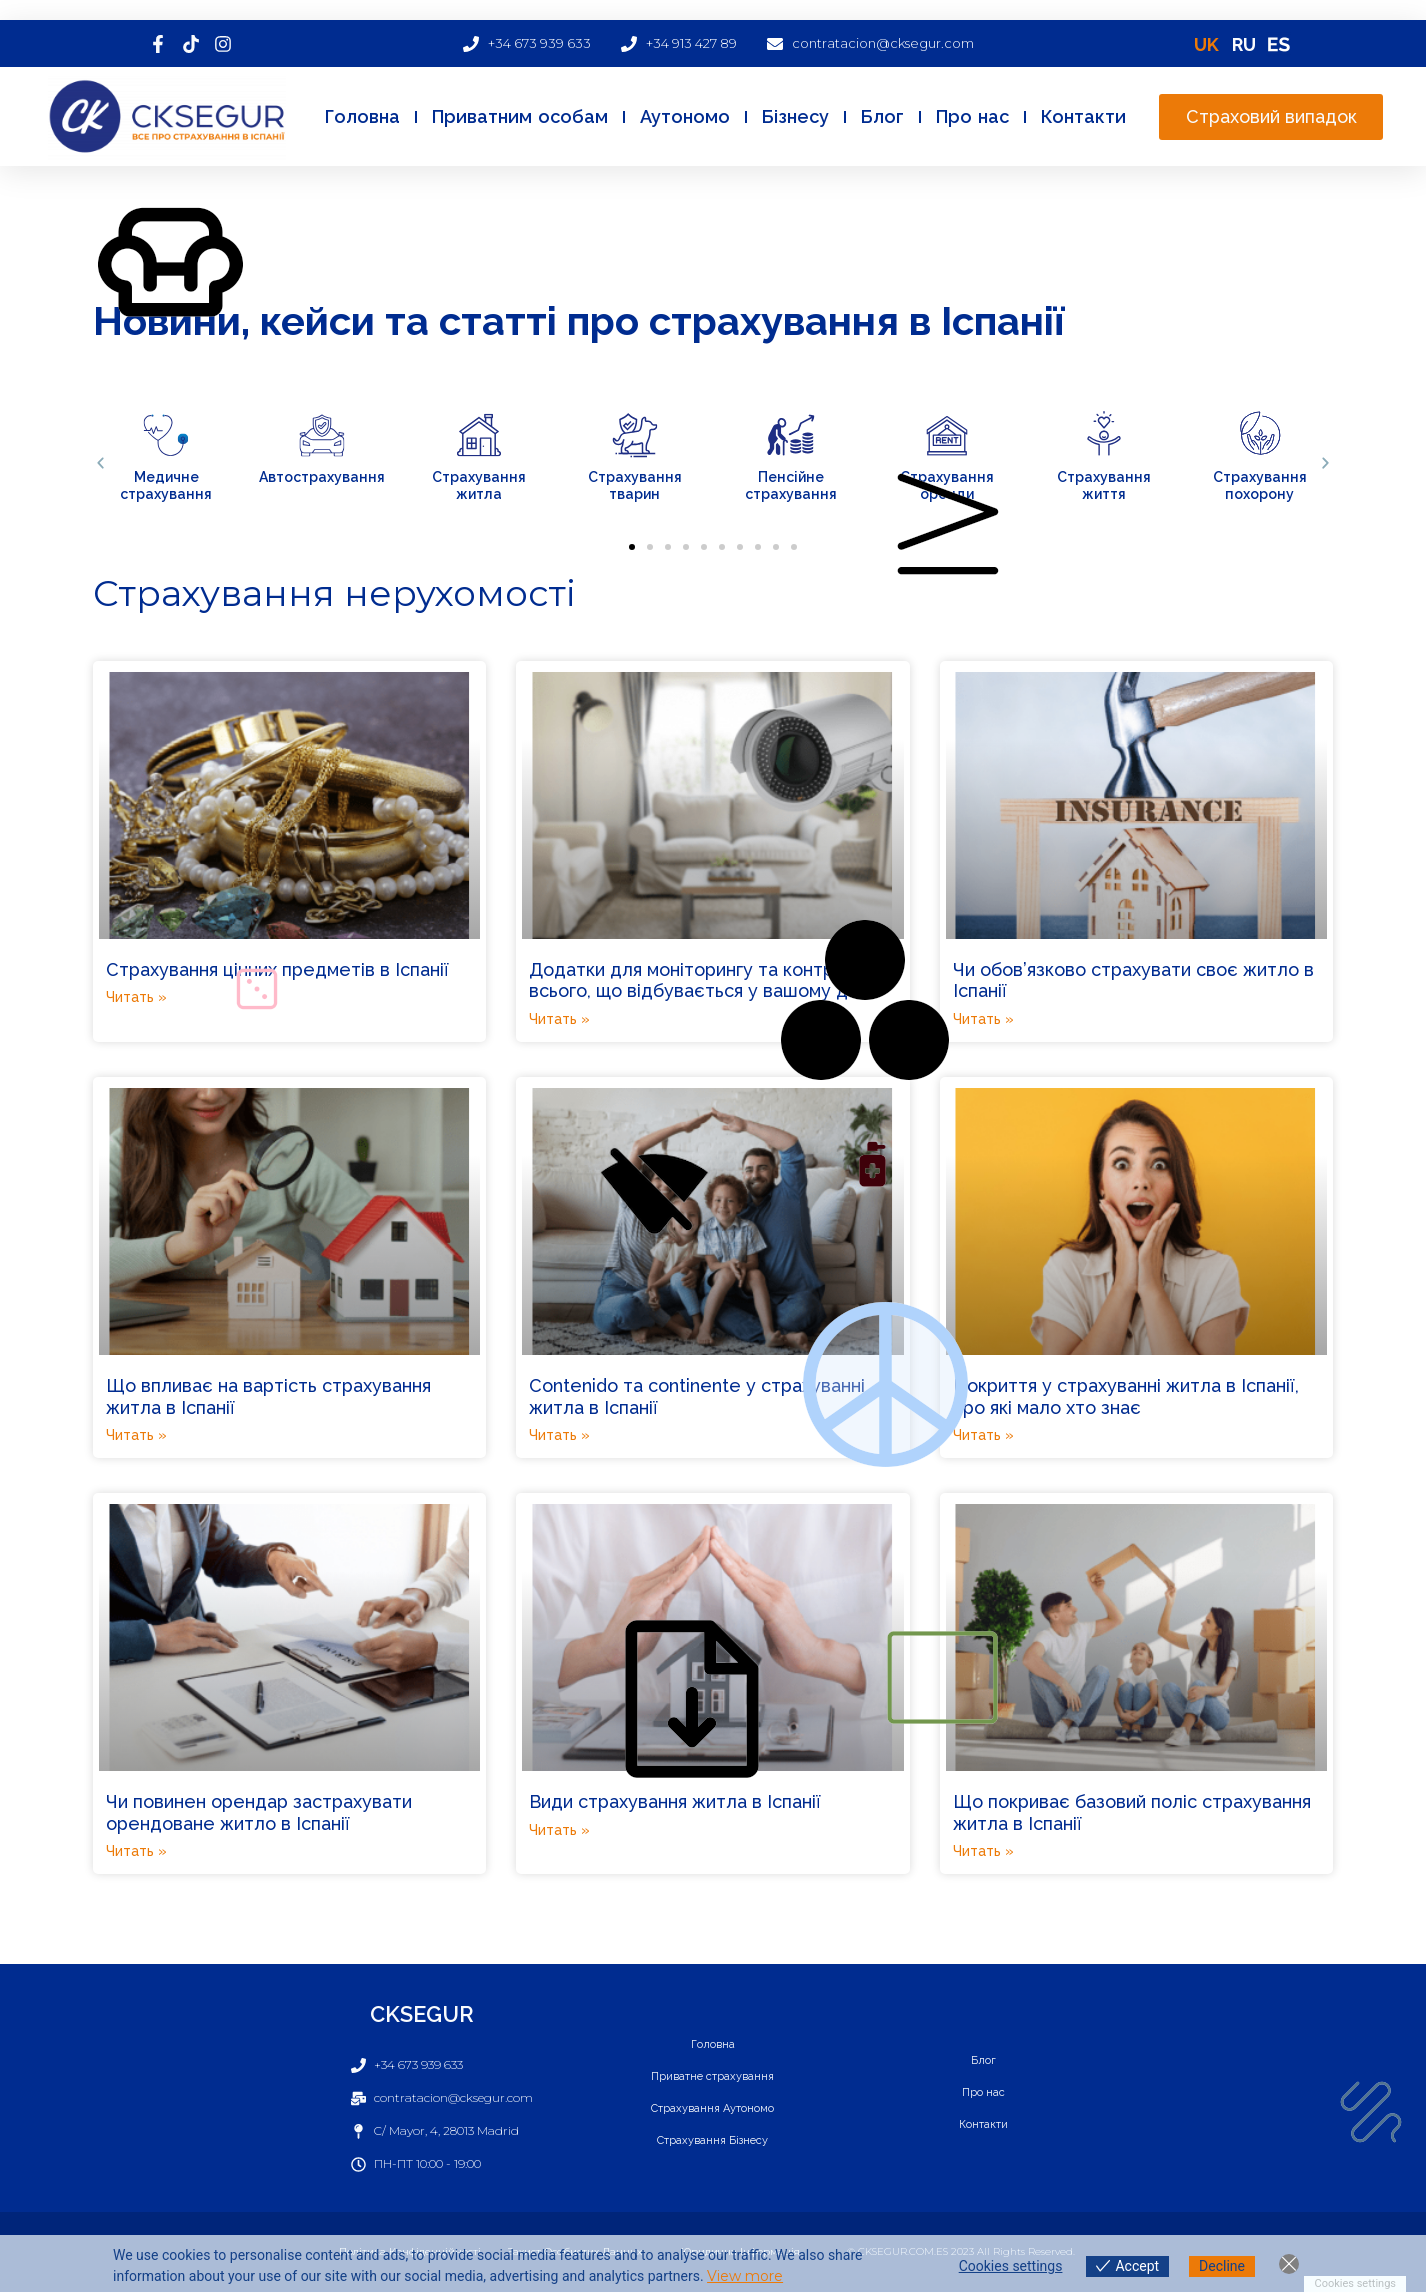 The image size is (1426, 2292). Describe the element at coordinates (692, 1699) in the screenshot. I see `download file` at that location.